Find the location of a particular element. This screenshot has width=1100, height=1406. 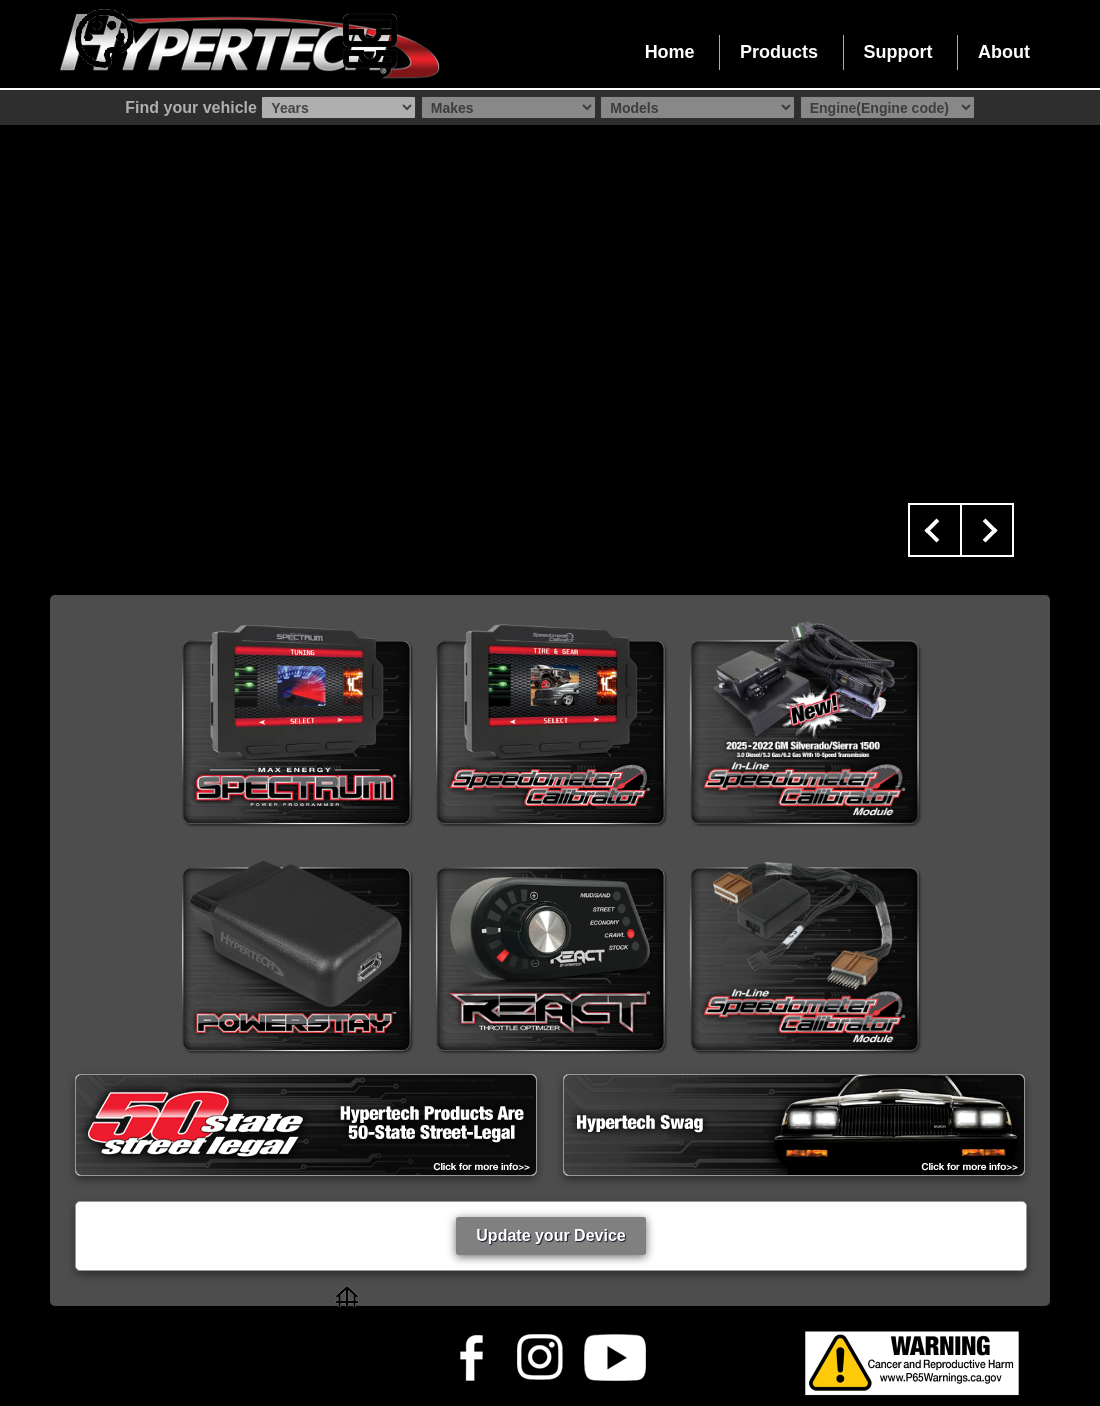

customize color or theme settings is located at coordinates (104, 38).